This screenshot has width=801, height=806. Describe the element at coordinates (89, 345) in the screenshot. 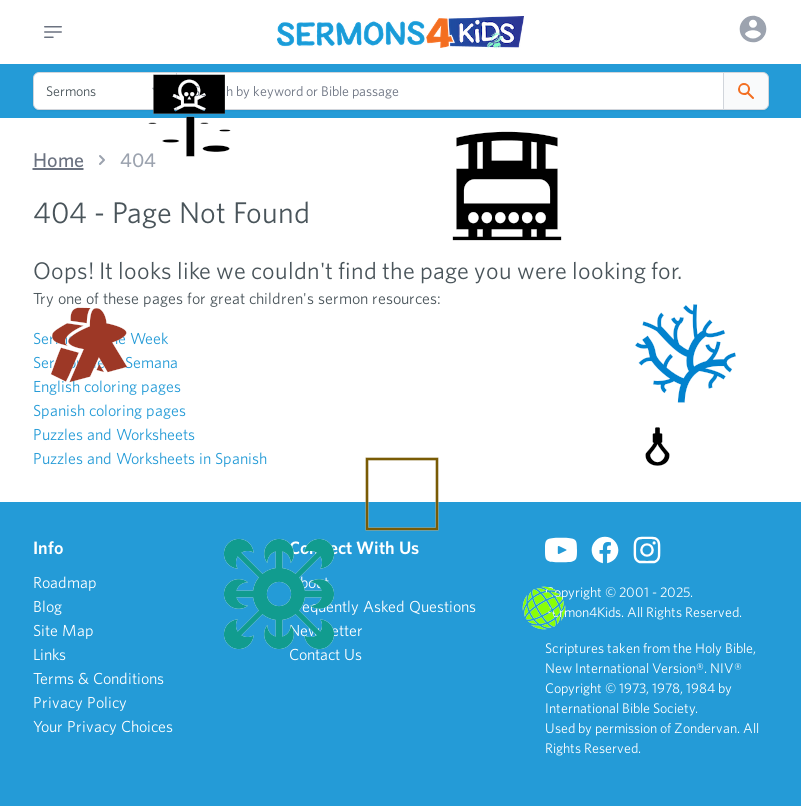

I see `access board game or tabletop gaming features` at that location.